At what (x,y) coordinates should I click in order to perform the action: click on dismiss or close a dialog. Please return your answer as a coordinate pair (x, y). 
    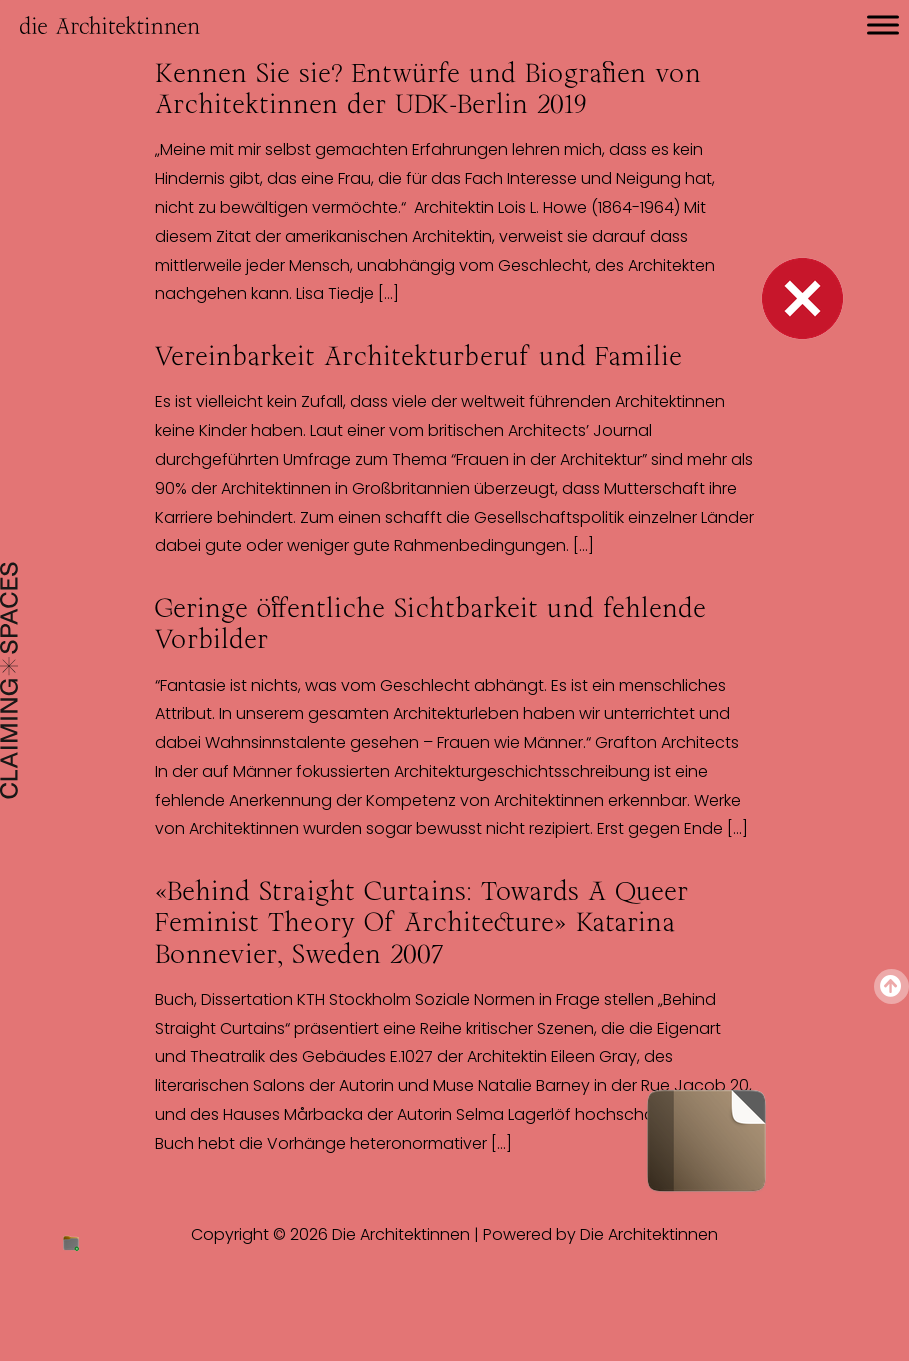
    Looking at the image, I should click on (802, 298).